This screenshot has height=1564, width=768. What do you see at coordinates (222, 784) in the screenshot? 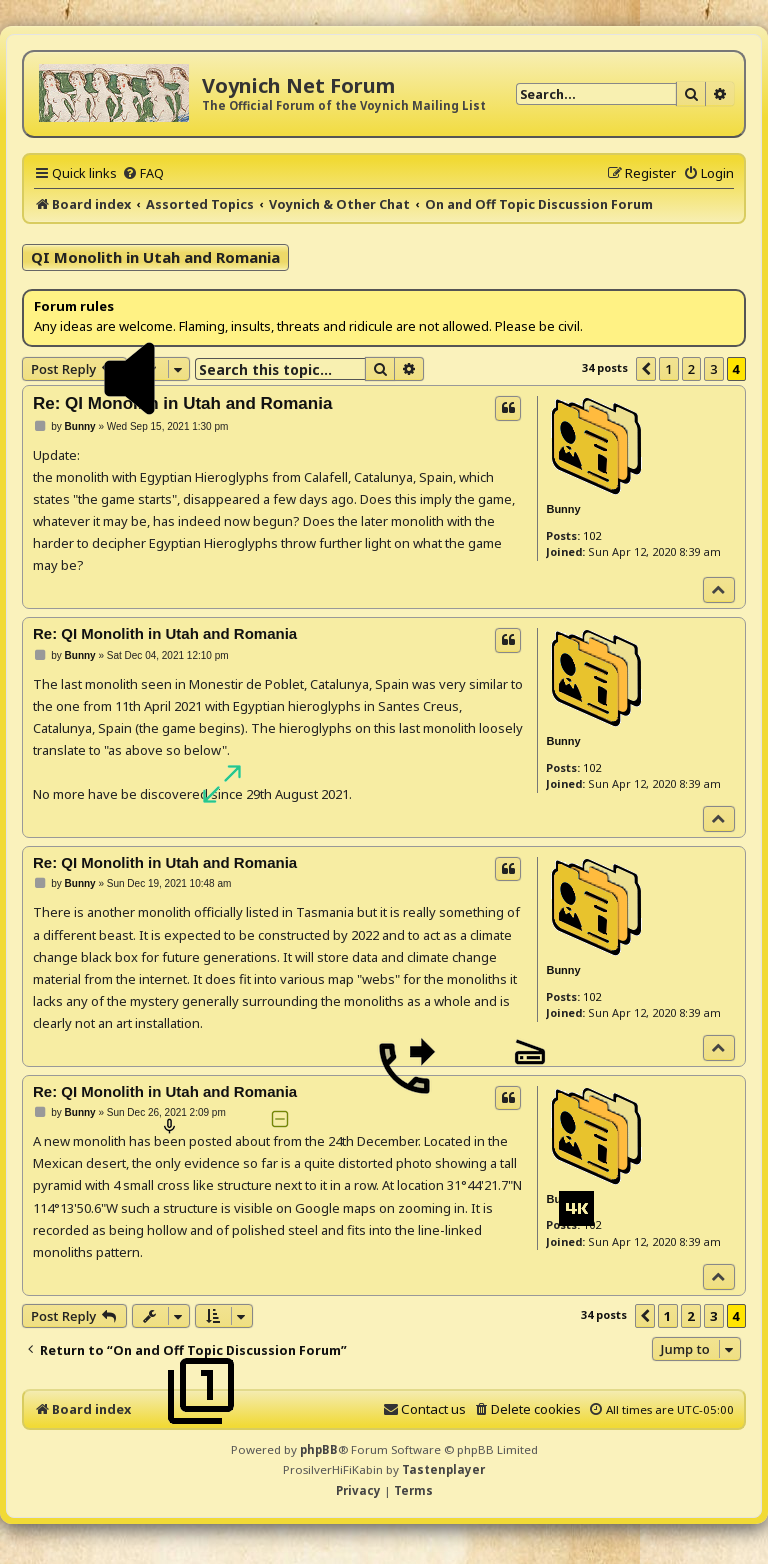
I see `expand to fullscreen mode` at bounding box center [222, 784].